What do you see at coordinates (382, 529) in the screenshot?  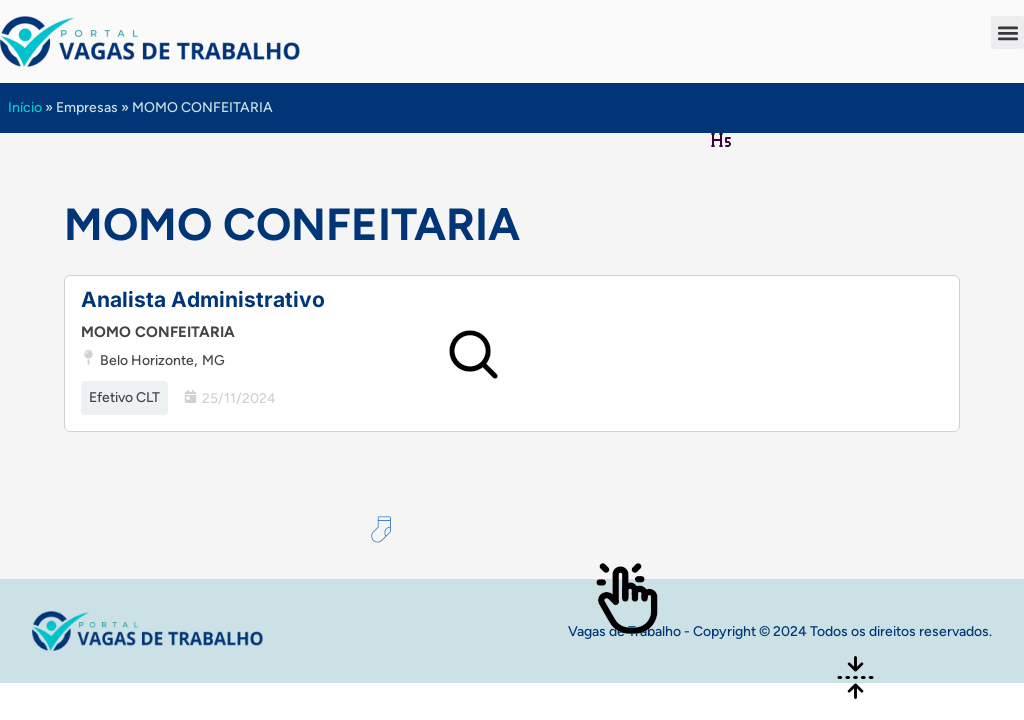 I see `browse clothing or apparel items` at bounding box center [382, 529].